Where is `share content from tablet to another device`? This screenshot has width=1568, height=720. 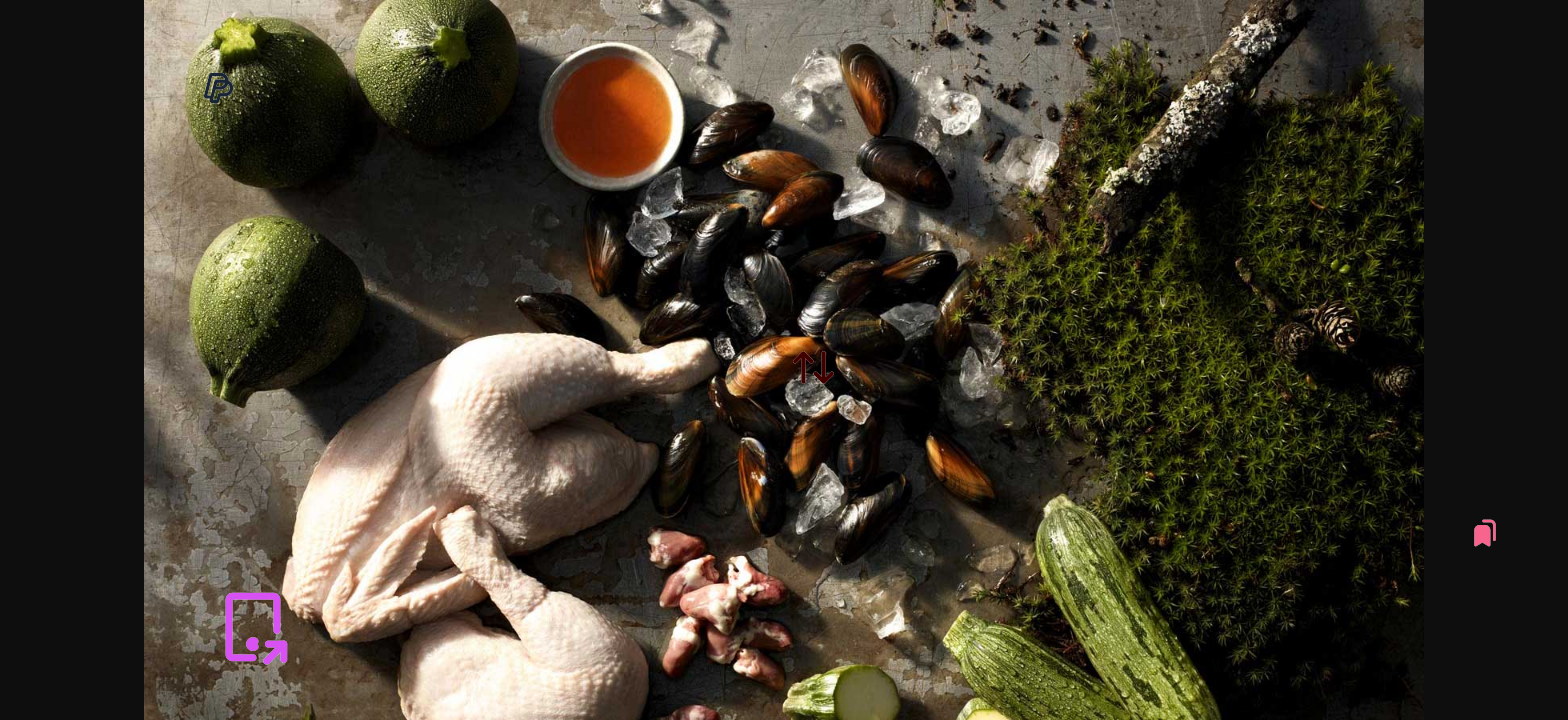
share content from tablet to another device is located at coordinates (253, 627).